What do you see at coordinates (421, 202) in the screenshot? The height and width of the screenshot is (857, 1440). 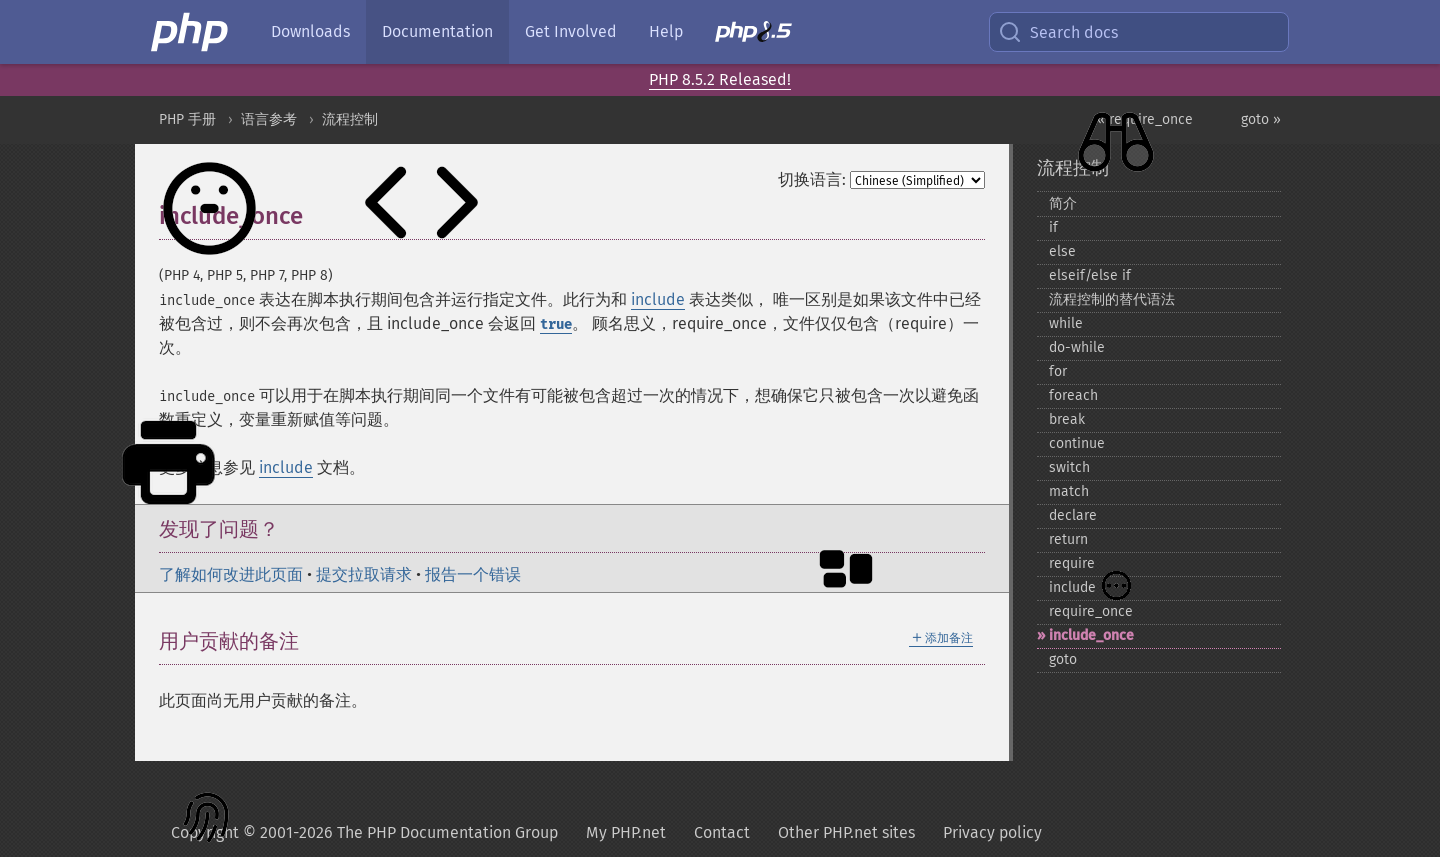 I see `view or edit source code` at bounding box center [421, 202].